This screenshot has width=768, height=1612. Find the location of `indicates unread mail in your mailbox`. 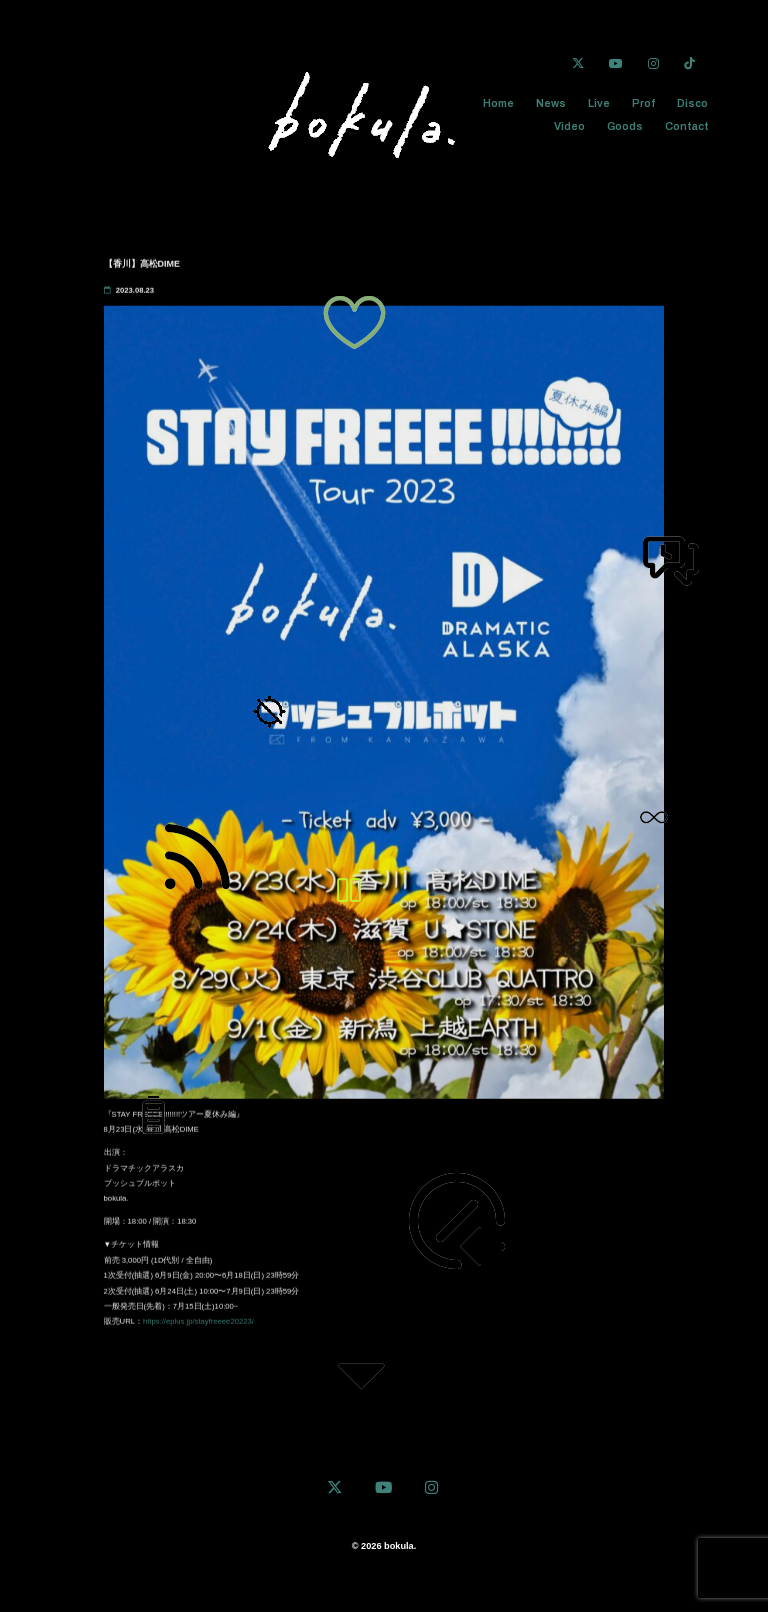

indicates unread mail in your mailbox is located at coordinates (191, 1351).